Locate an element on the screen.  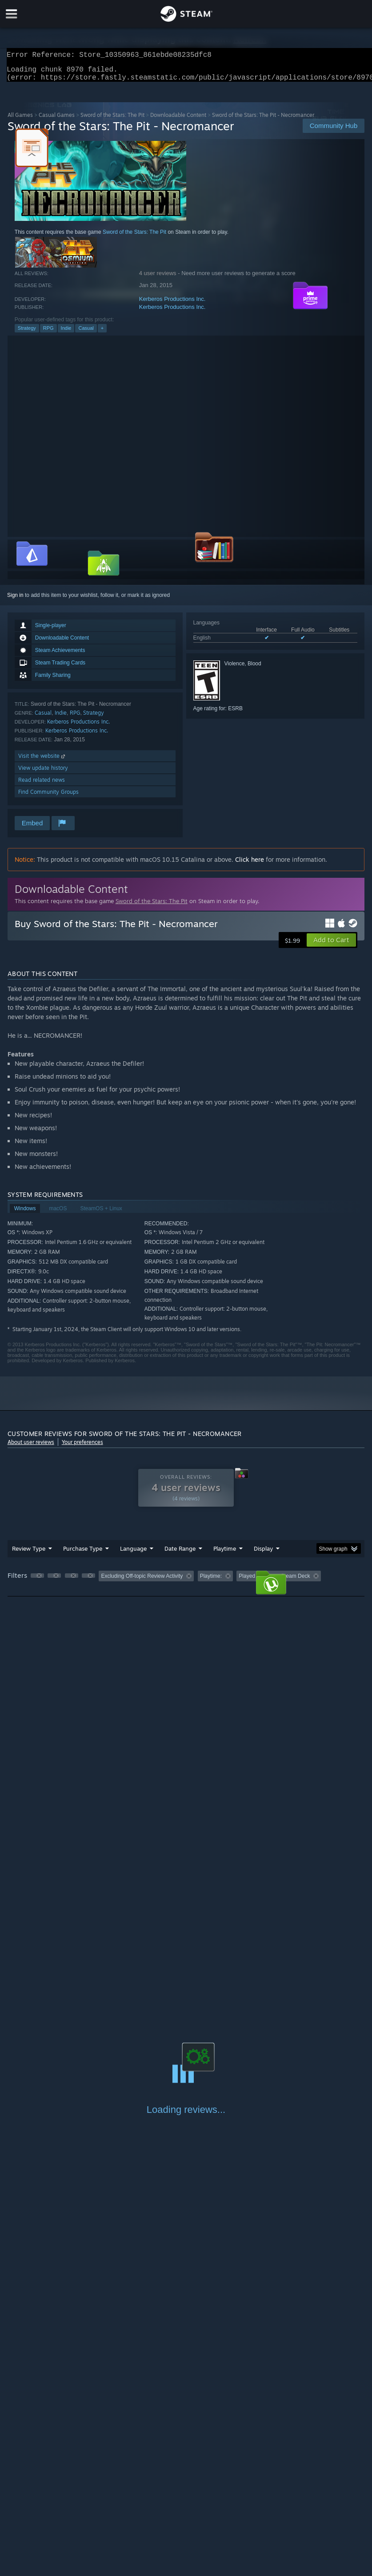
open julia programming language project folder is located at coordinates (241, 1473).